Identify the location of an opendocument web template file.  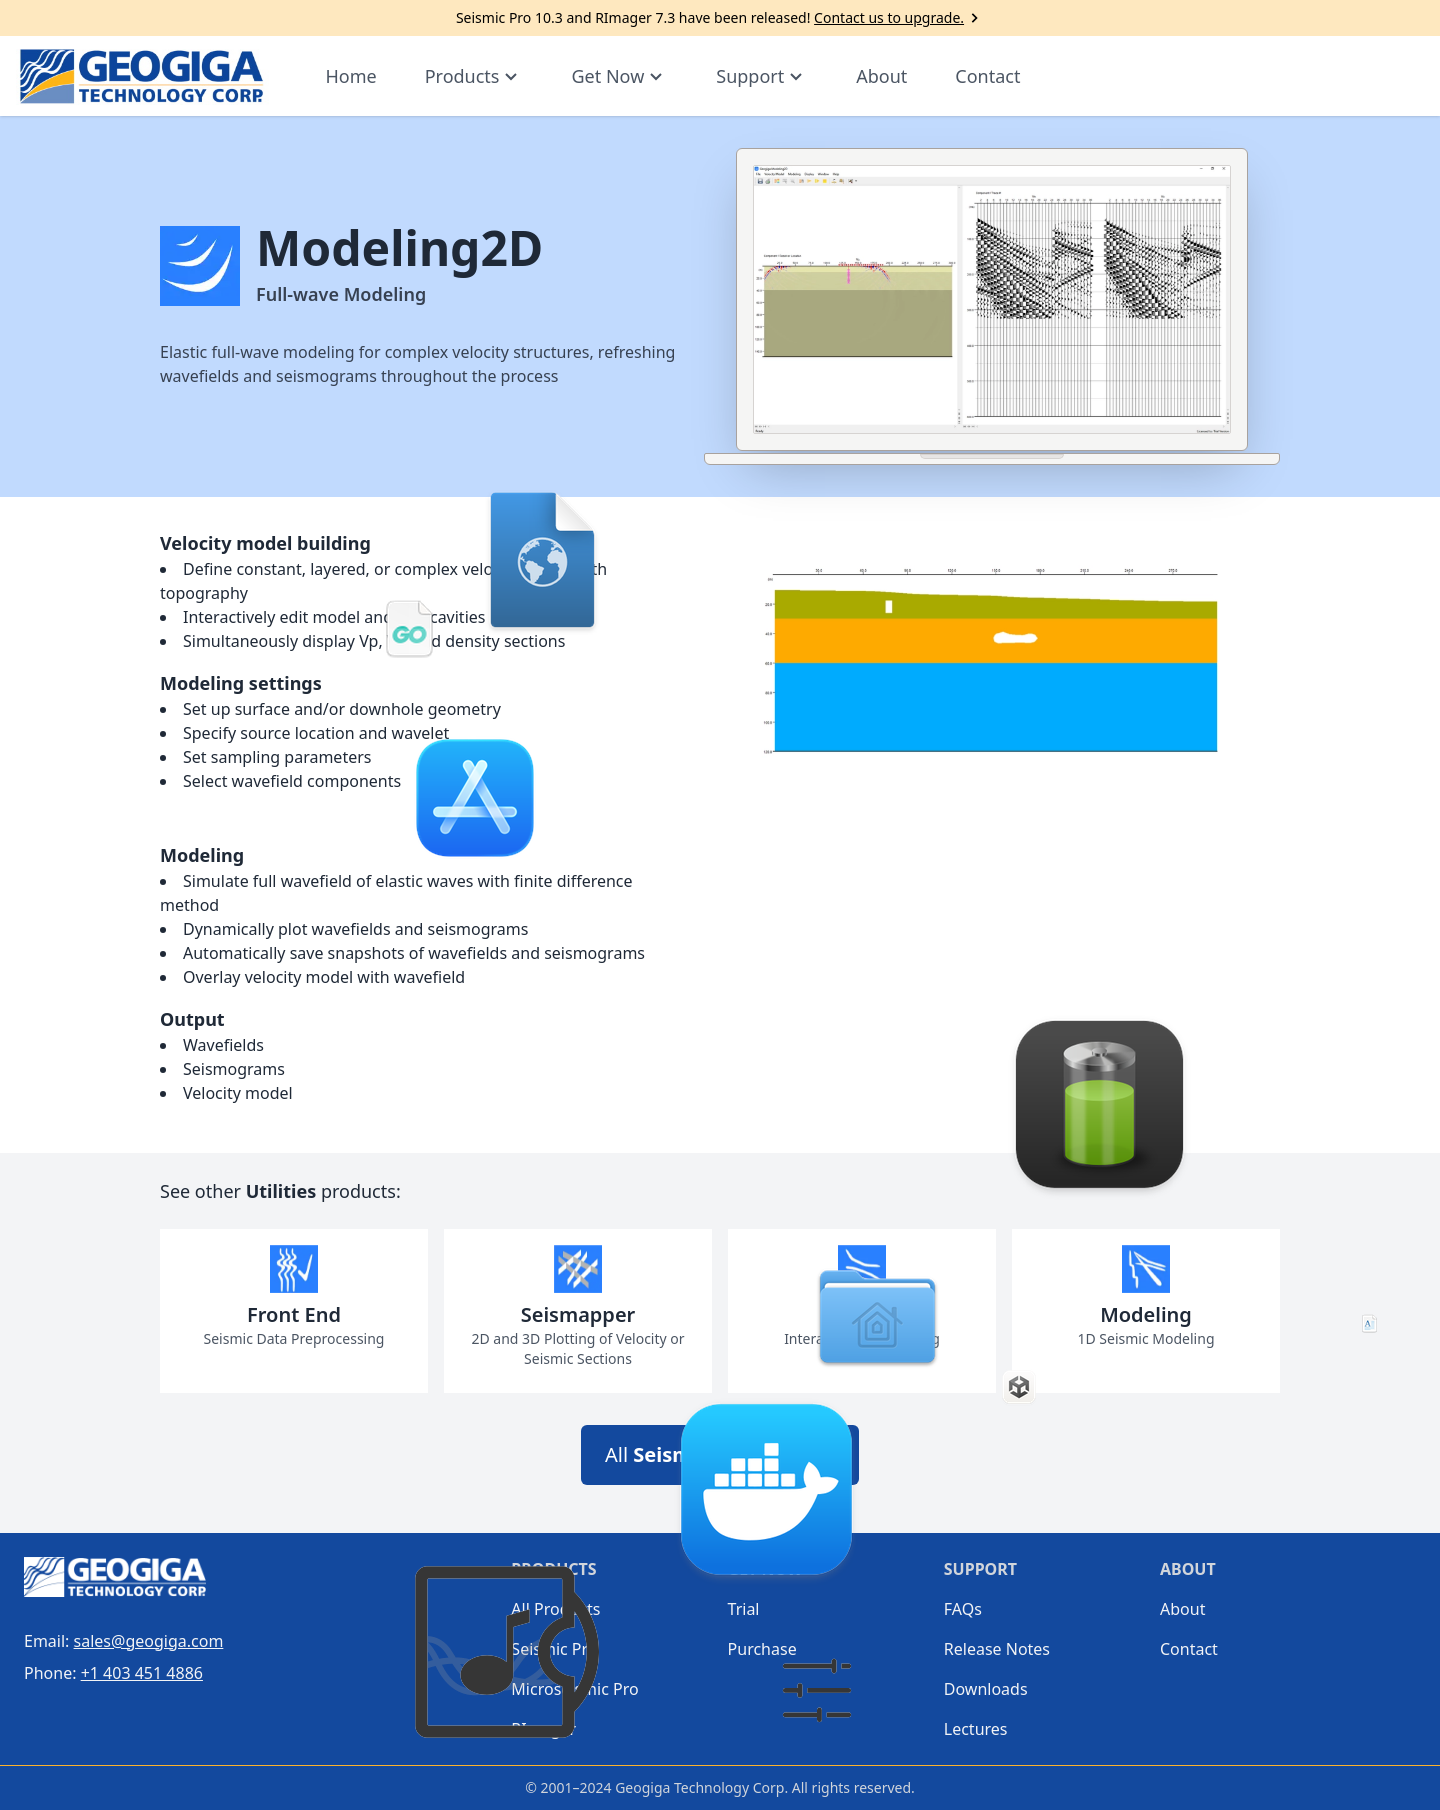
(542, 562).